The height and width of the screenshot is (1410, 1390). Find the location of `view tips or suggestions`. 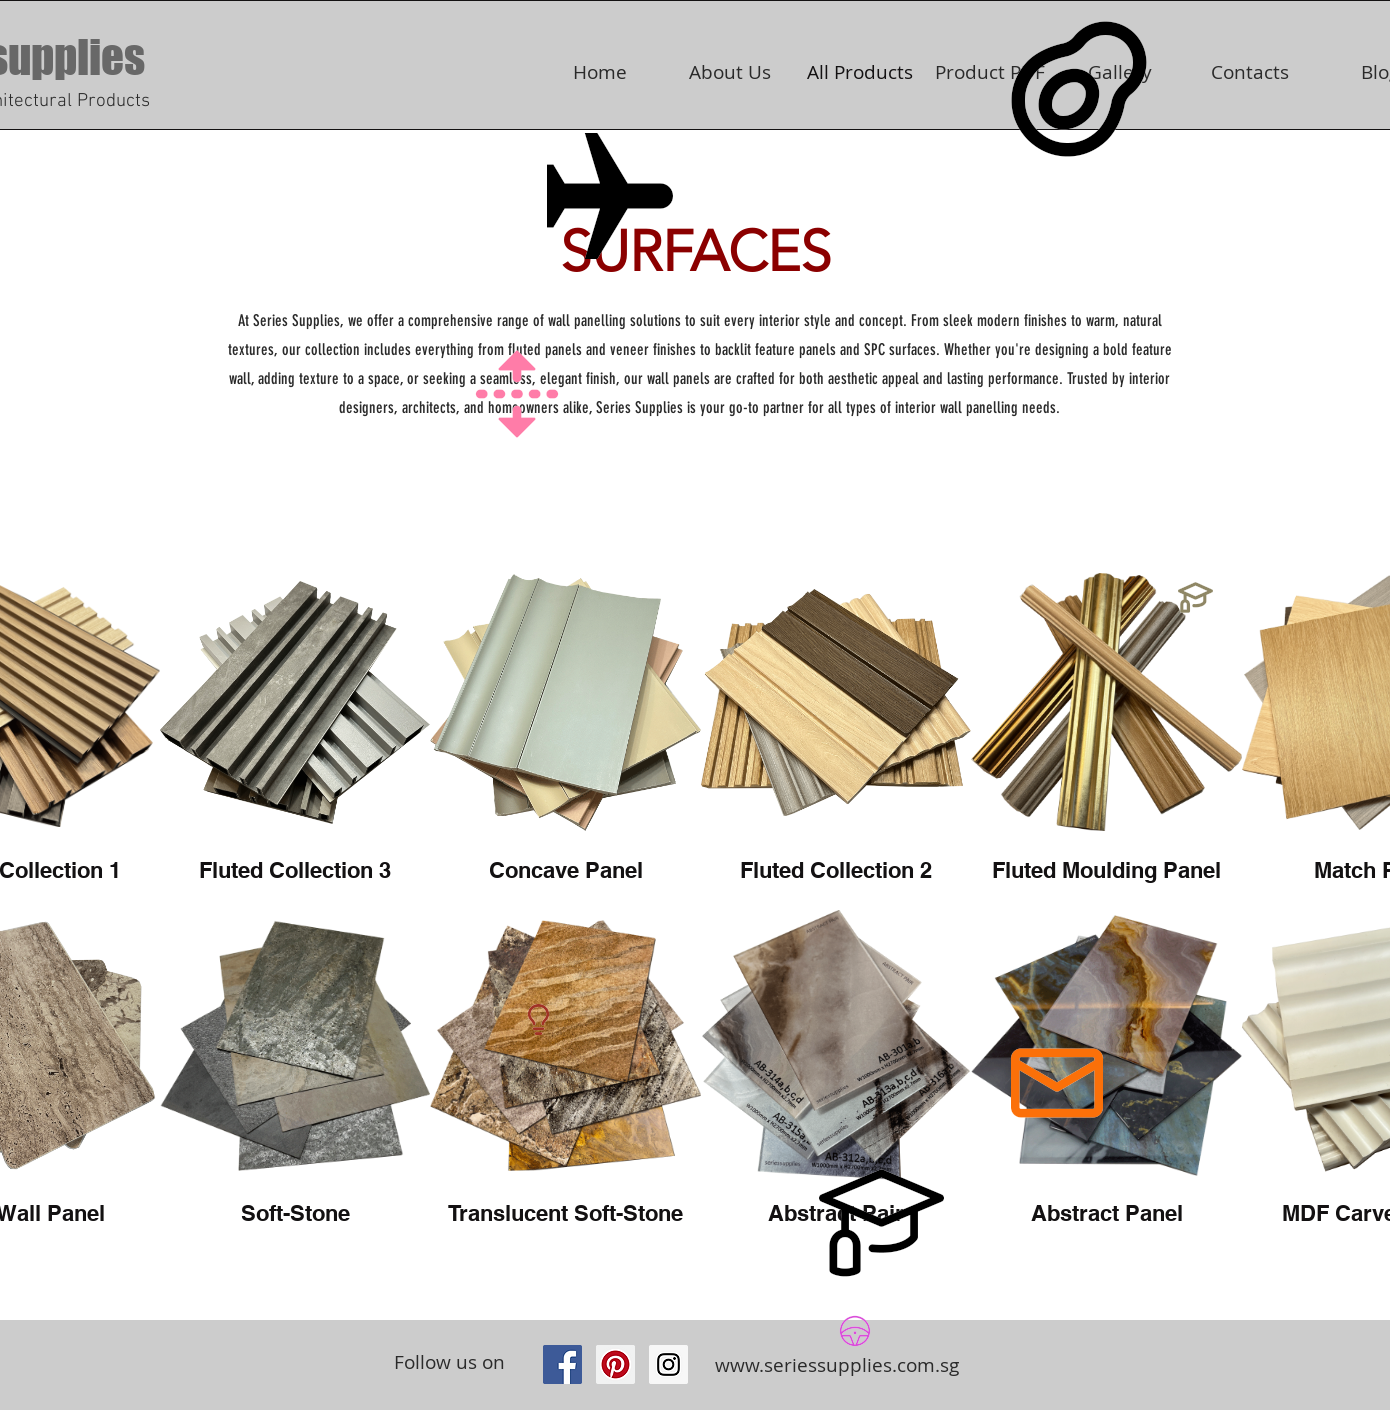

view tips or suggestions is located at coordinates (538, 1019).